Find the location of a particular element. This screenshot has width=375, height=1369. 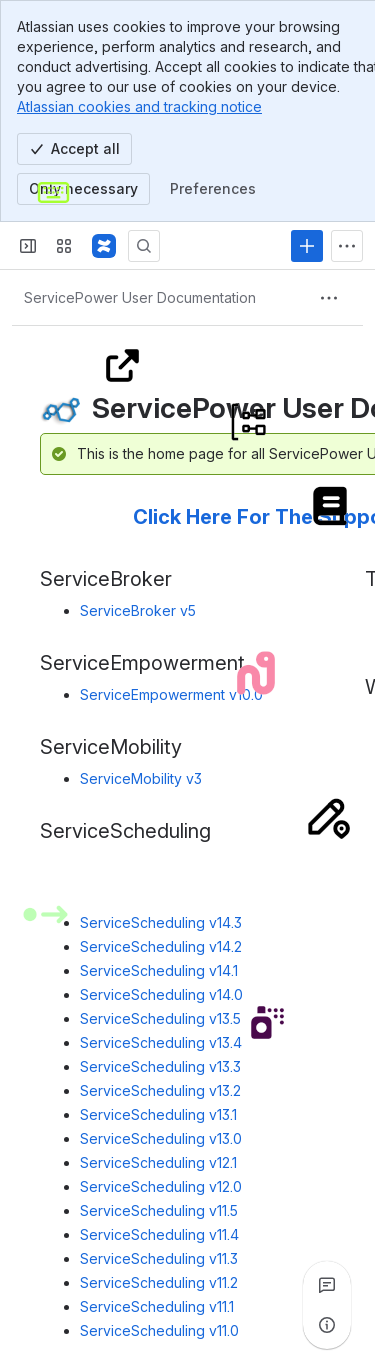

move item to the right is located at coordinates (45, 914).